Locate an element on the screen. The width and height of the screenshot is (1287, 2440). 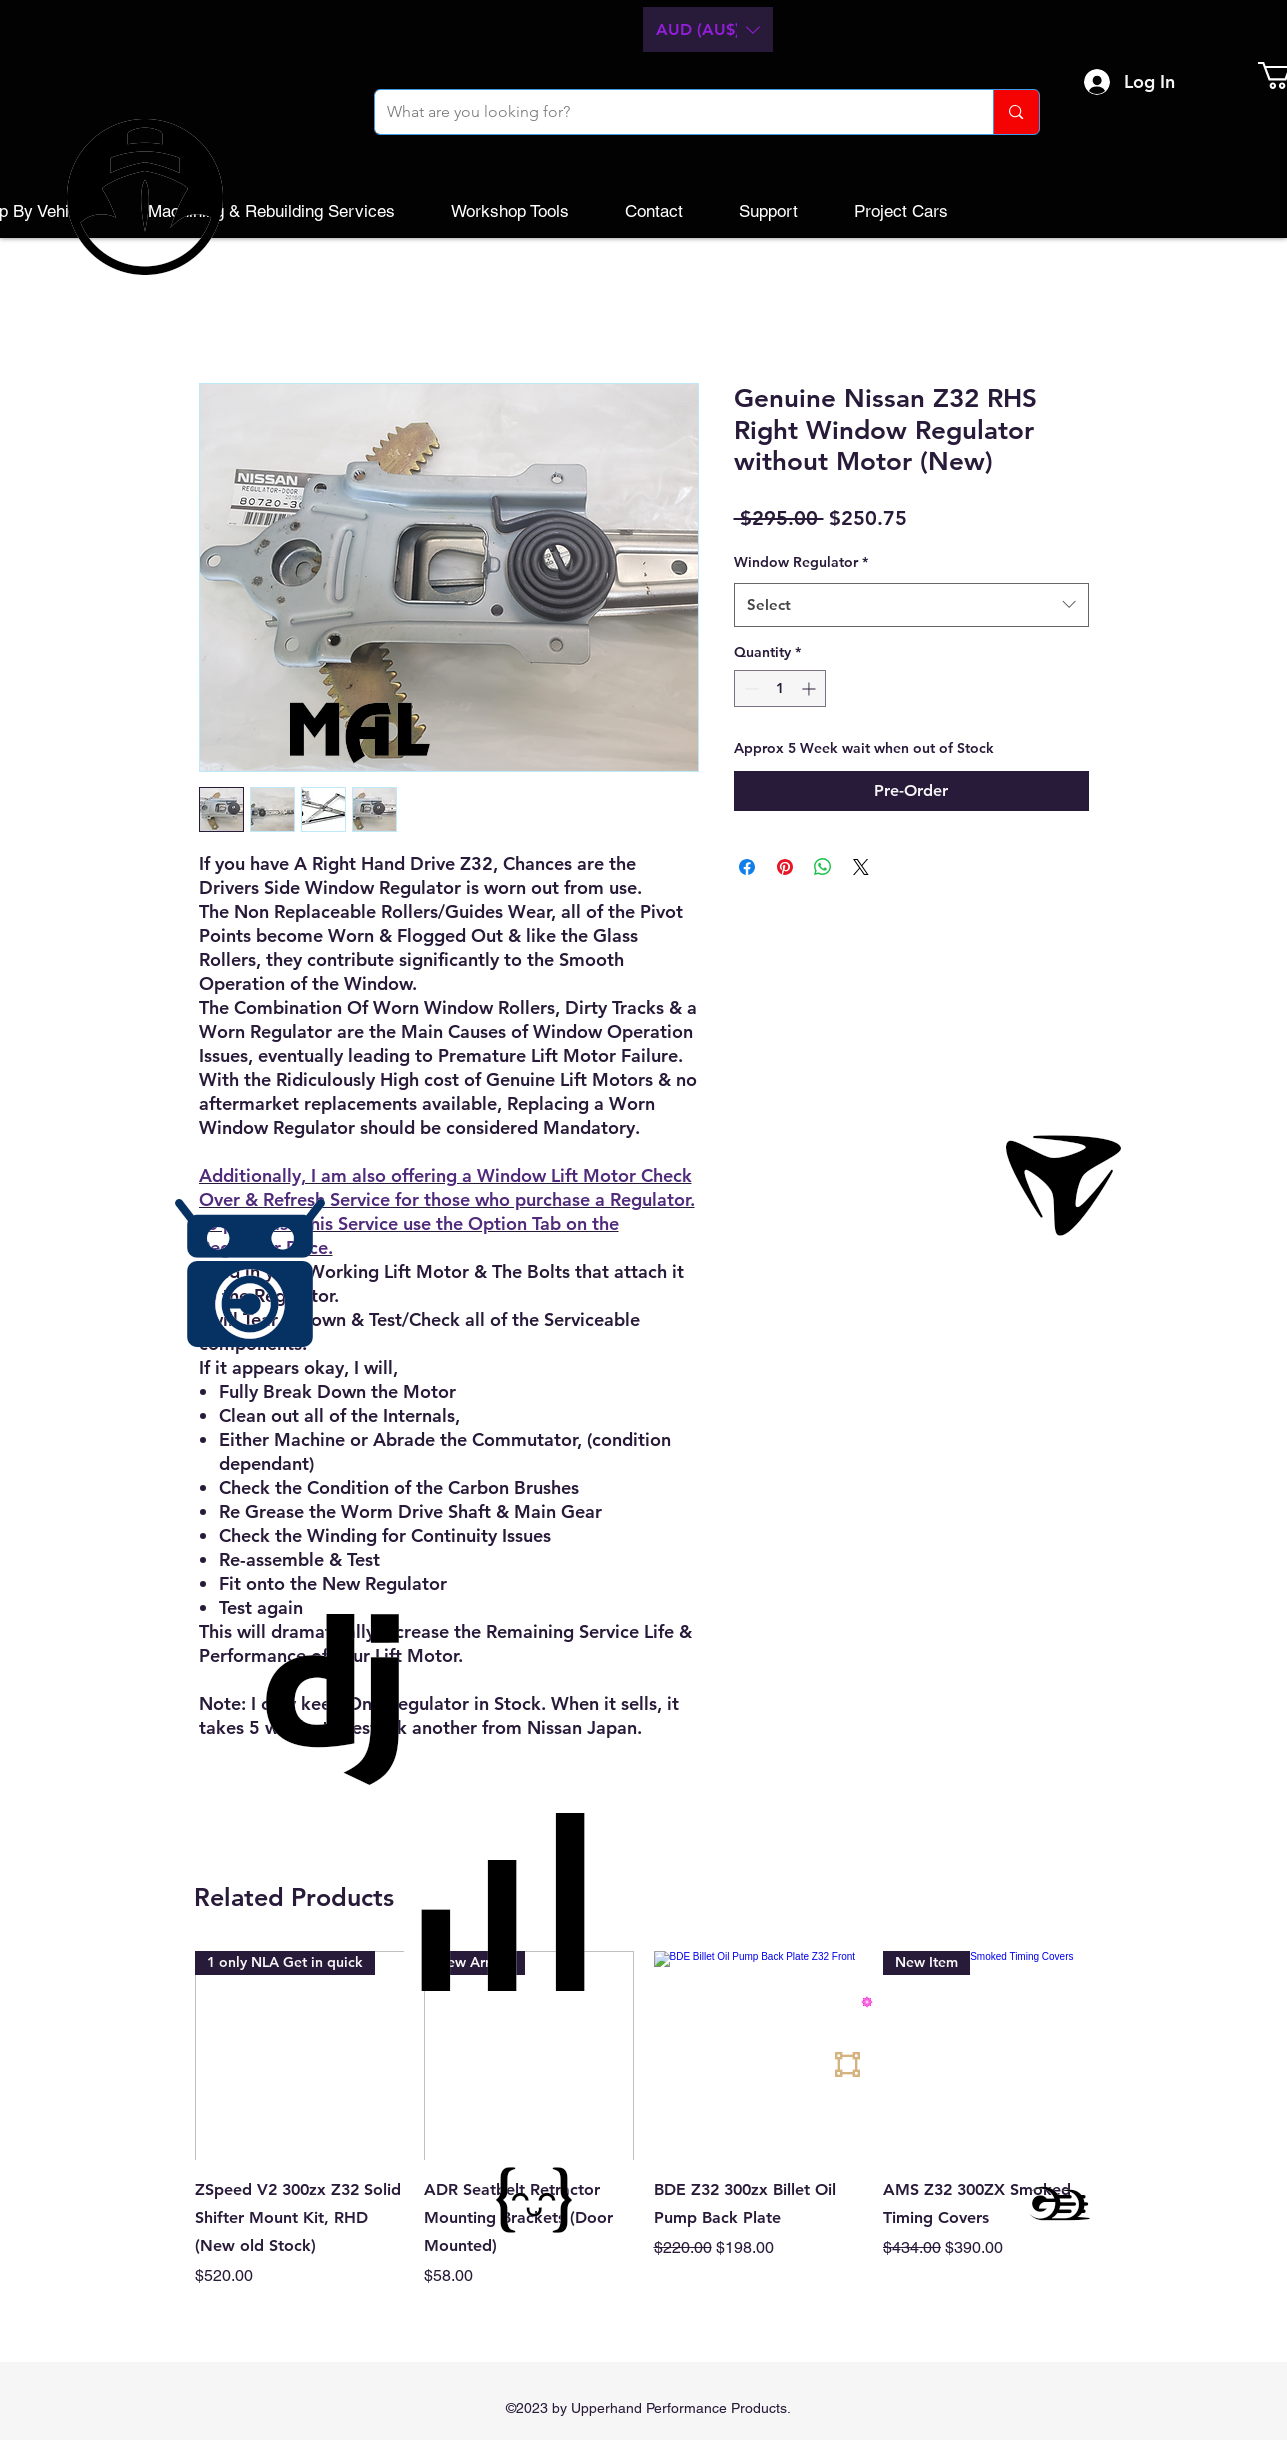
simple analytics logo is located at coordinates (503, 1902).